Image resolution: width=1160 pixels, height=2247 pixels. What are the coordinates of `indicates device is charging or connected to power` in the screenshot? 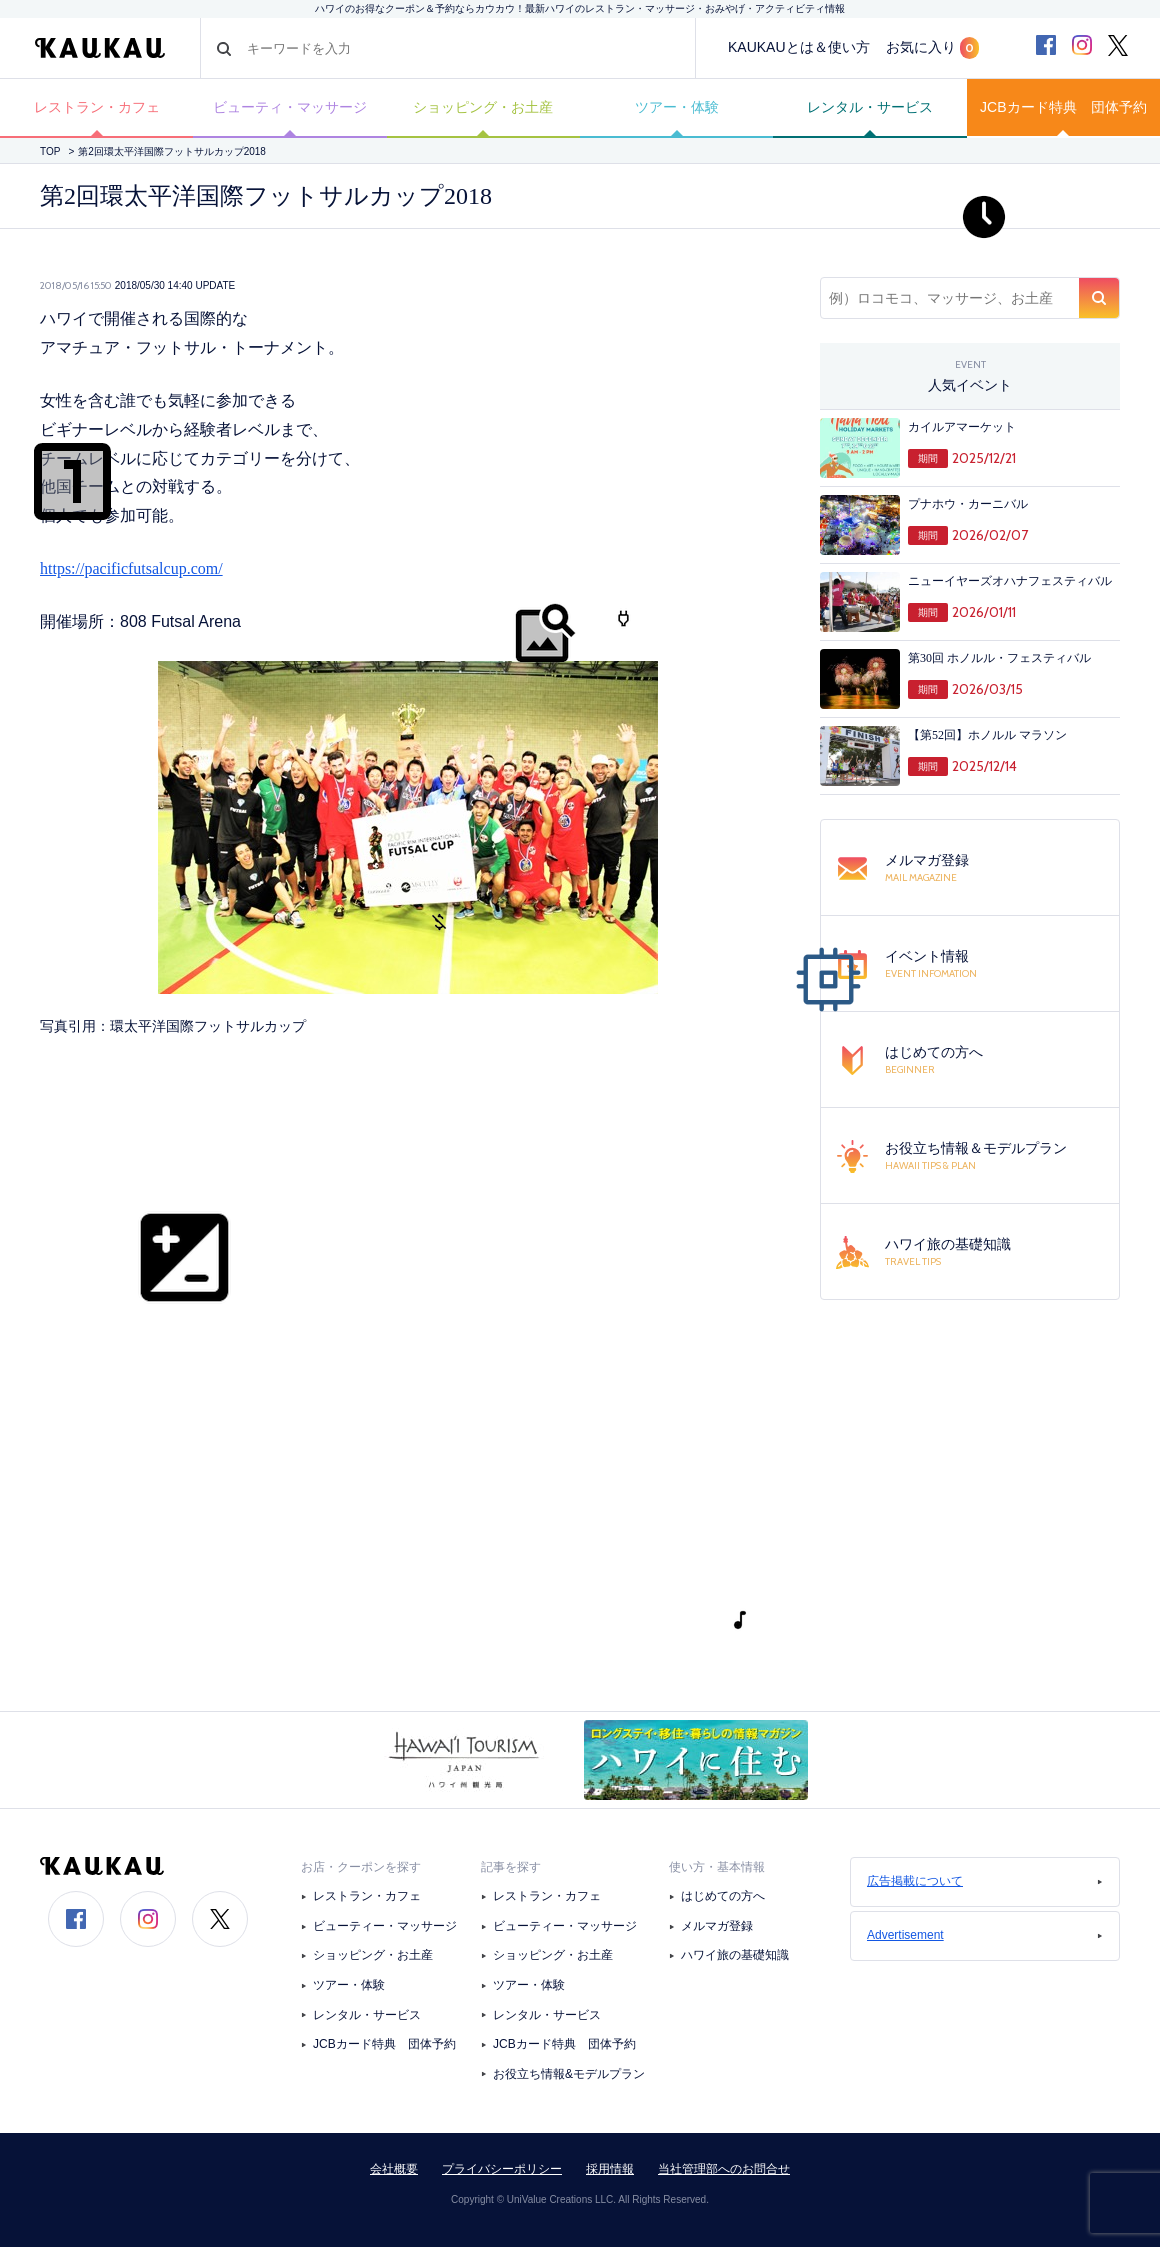 It's located at (623, 618).